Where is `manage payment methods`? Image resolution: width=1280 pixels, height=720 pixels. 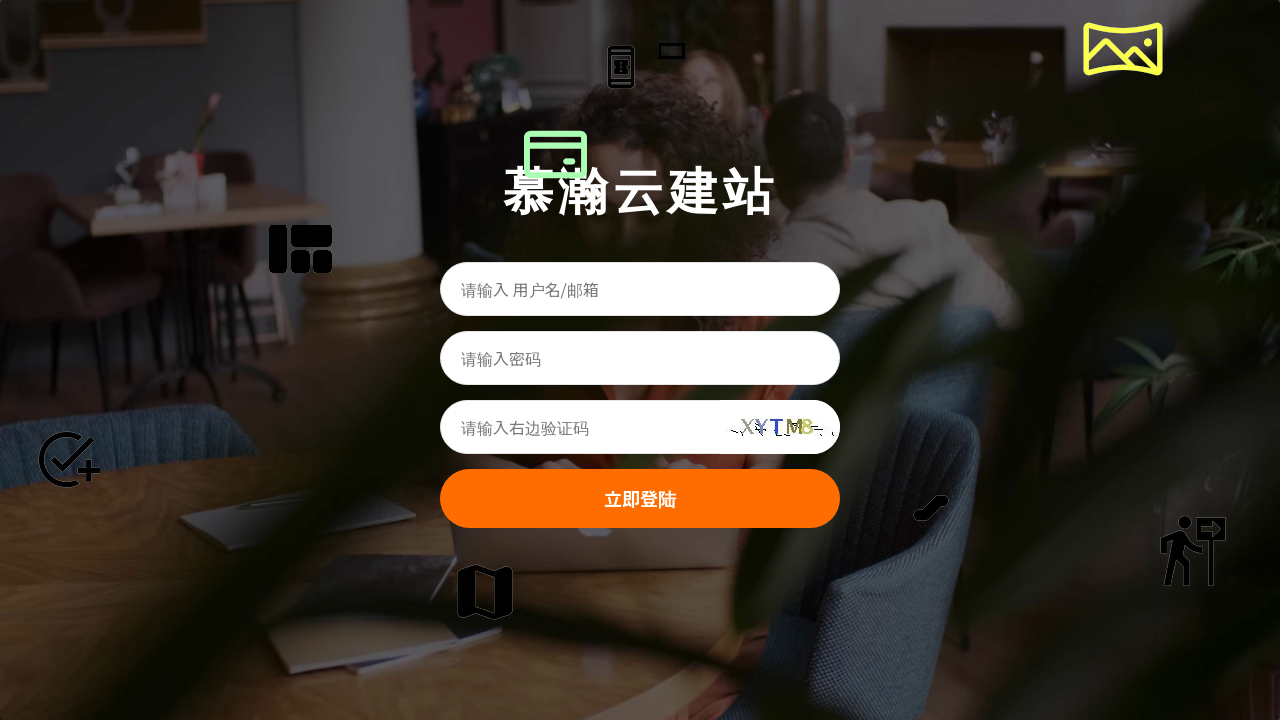
manage payment methods is located at coordinates (555, 154).